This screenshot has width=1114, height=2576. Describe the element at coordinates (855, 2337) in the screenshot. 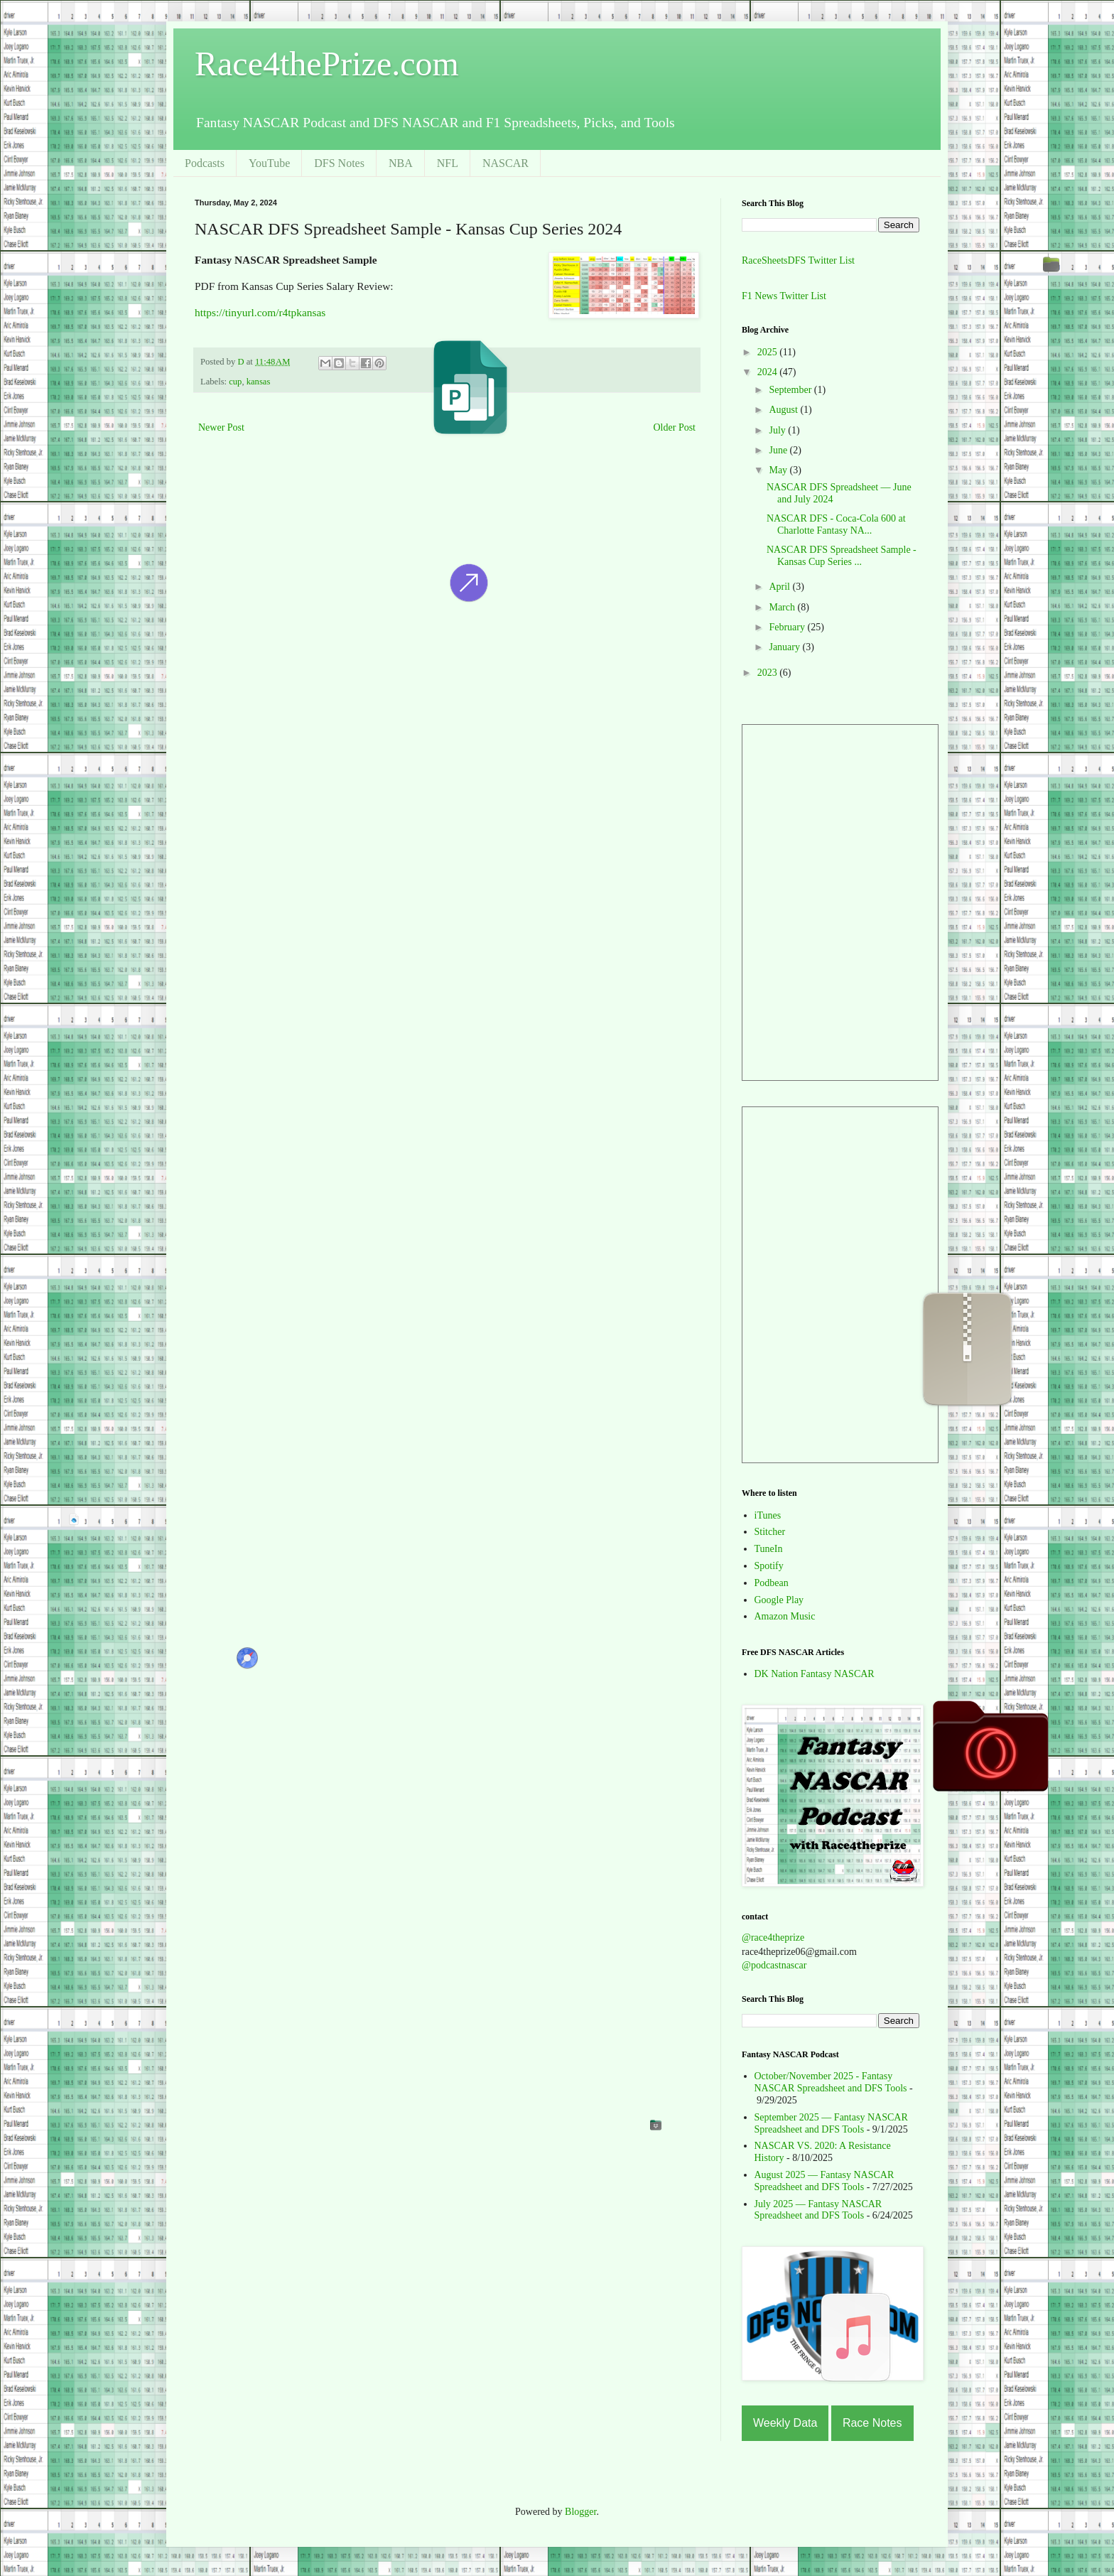

I see `an audio file type indicator` at that location.